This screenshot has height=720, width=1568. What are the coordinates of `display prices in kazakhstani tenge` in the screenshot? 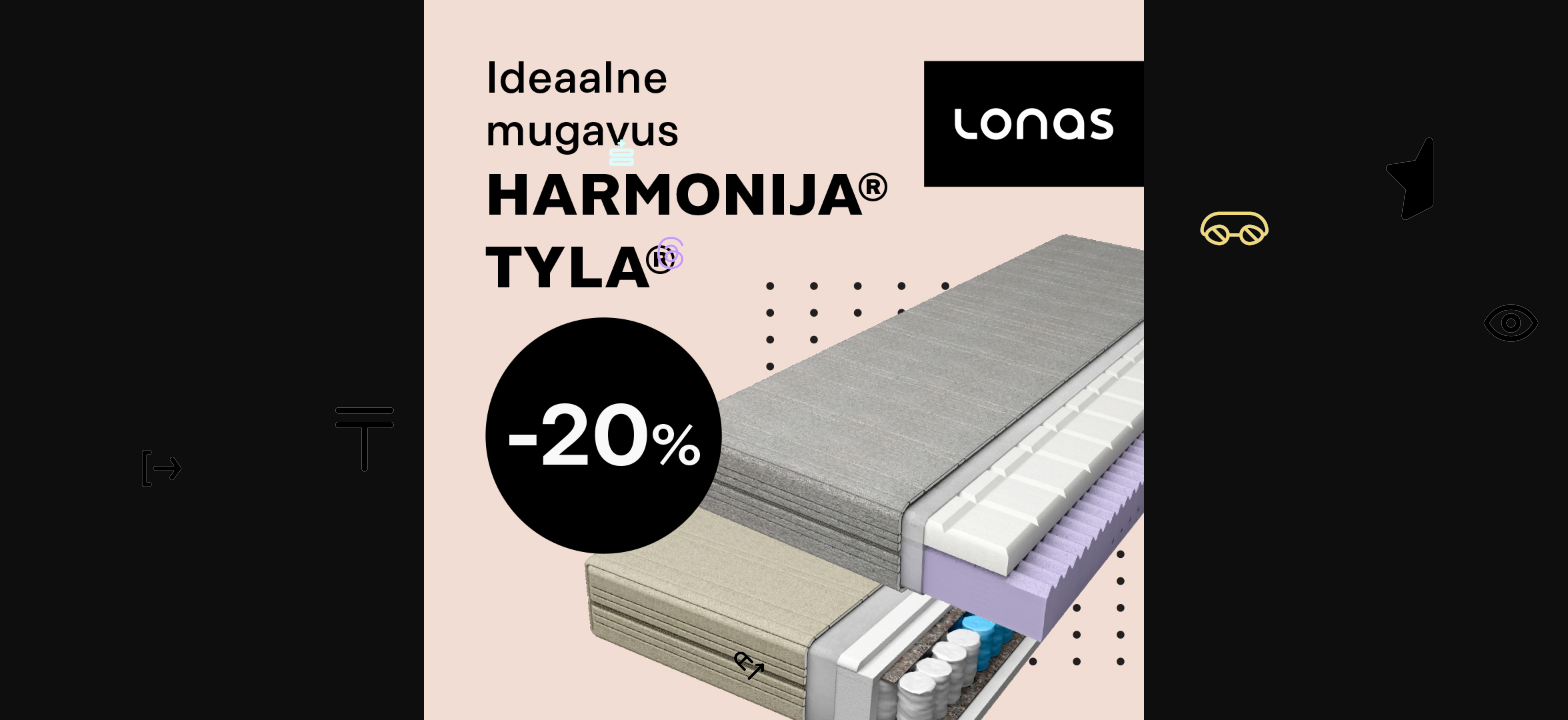 It's located at (364, 436).